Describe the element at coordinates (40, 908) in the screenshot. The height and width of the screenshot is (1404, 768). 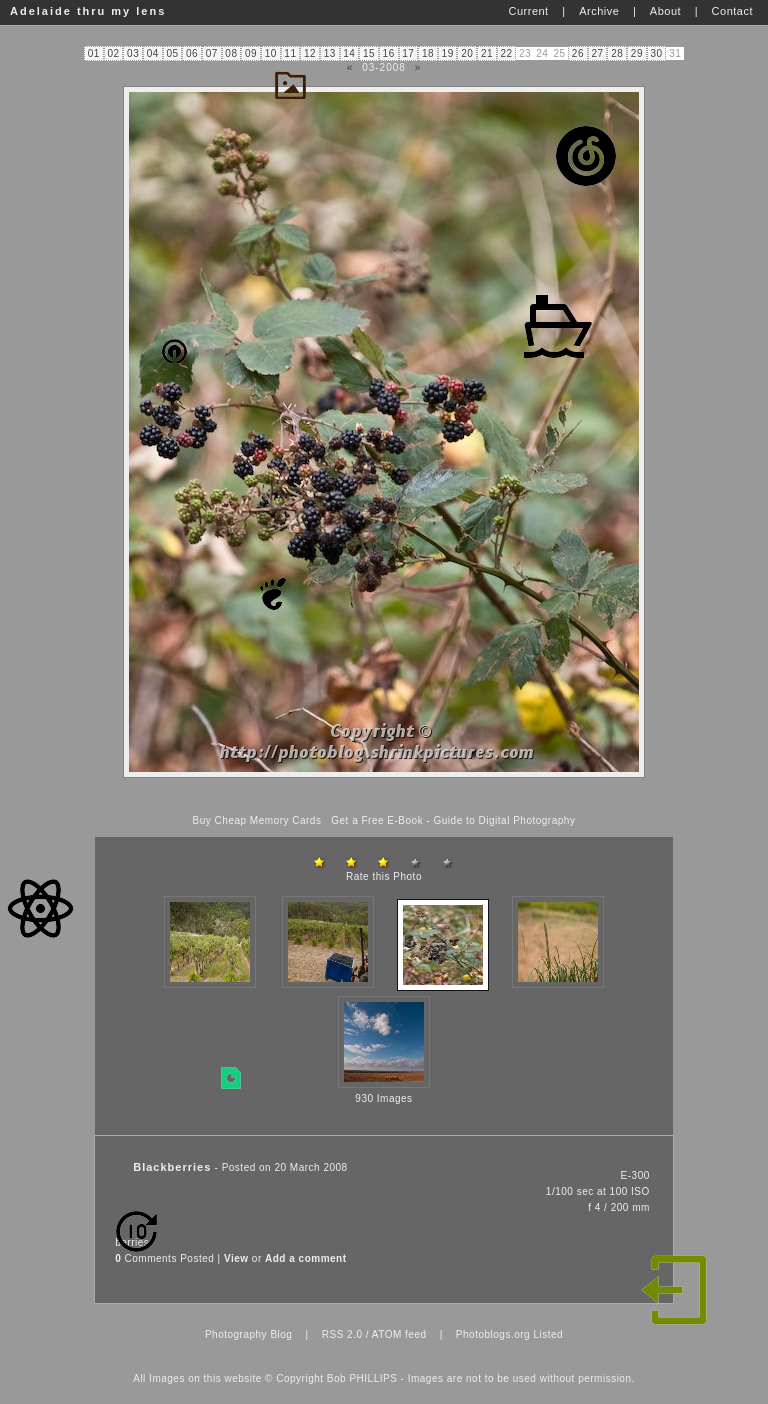
I see `react.js framework logo` at that location.